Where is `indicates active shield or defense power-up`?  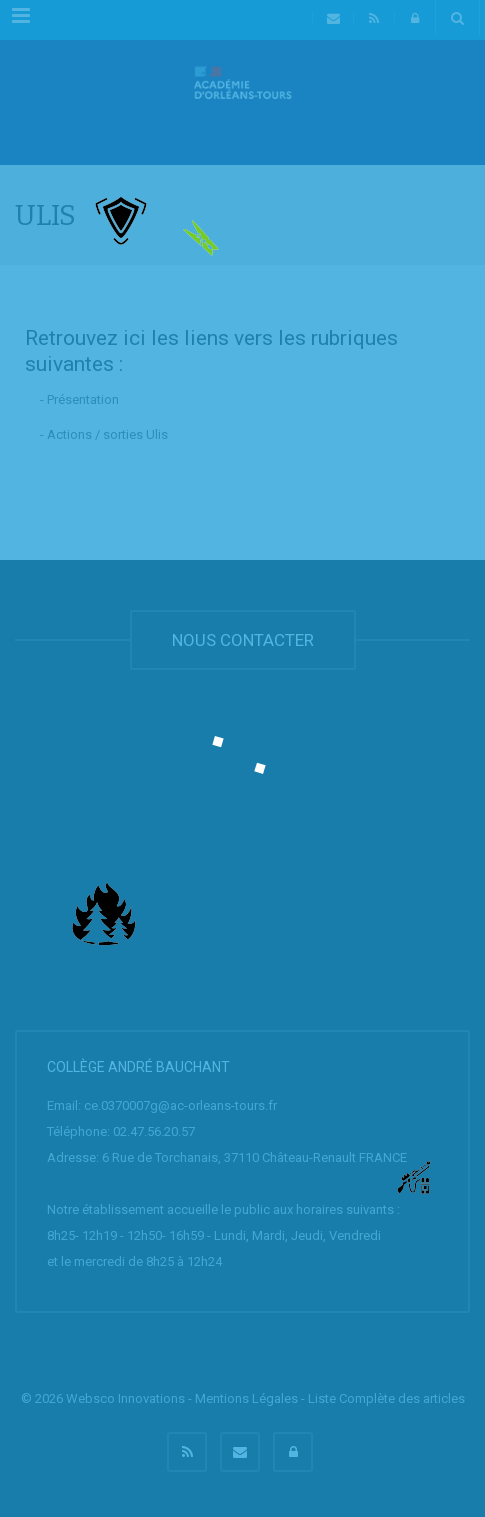 indicates active shield or defense power-up is located at coordinates (121, 219).